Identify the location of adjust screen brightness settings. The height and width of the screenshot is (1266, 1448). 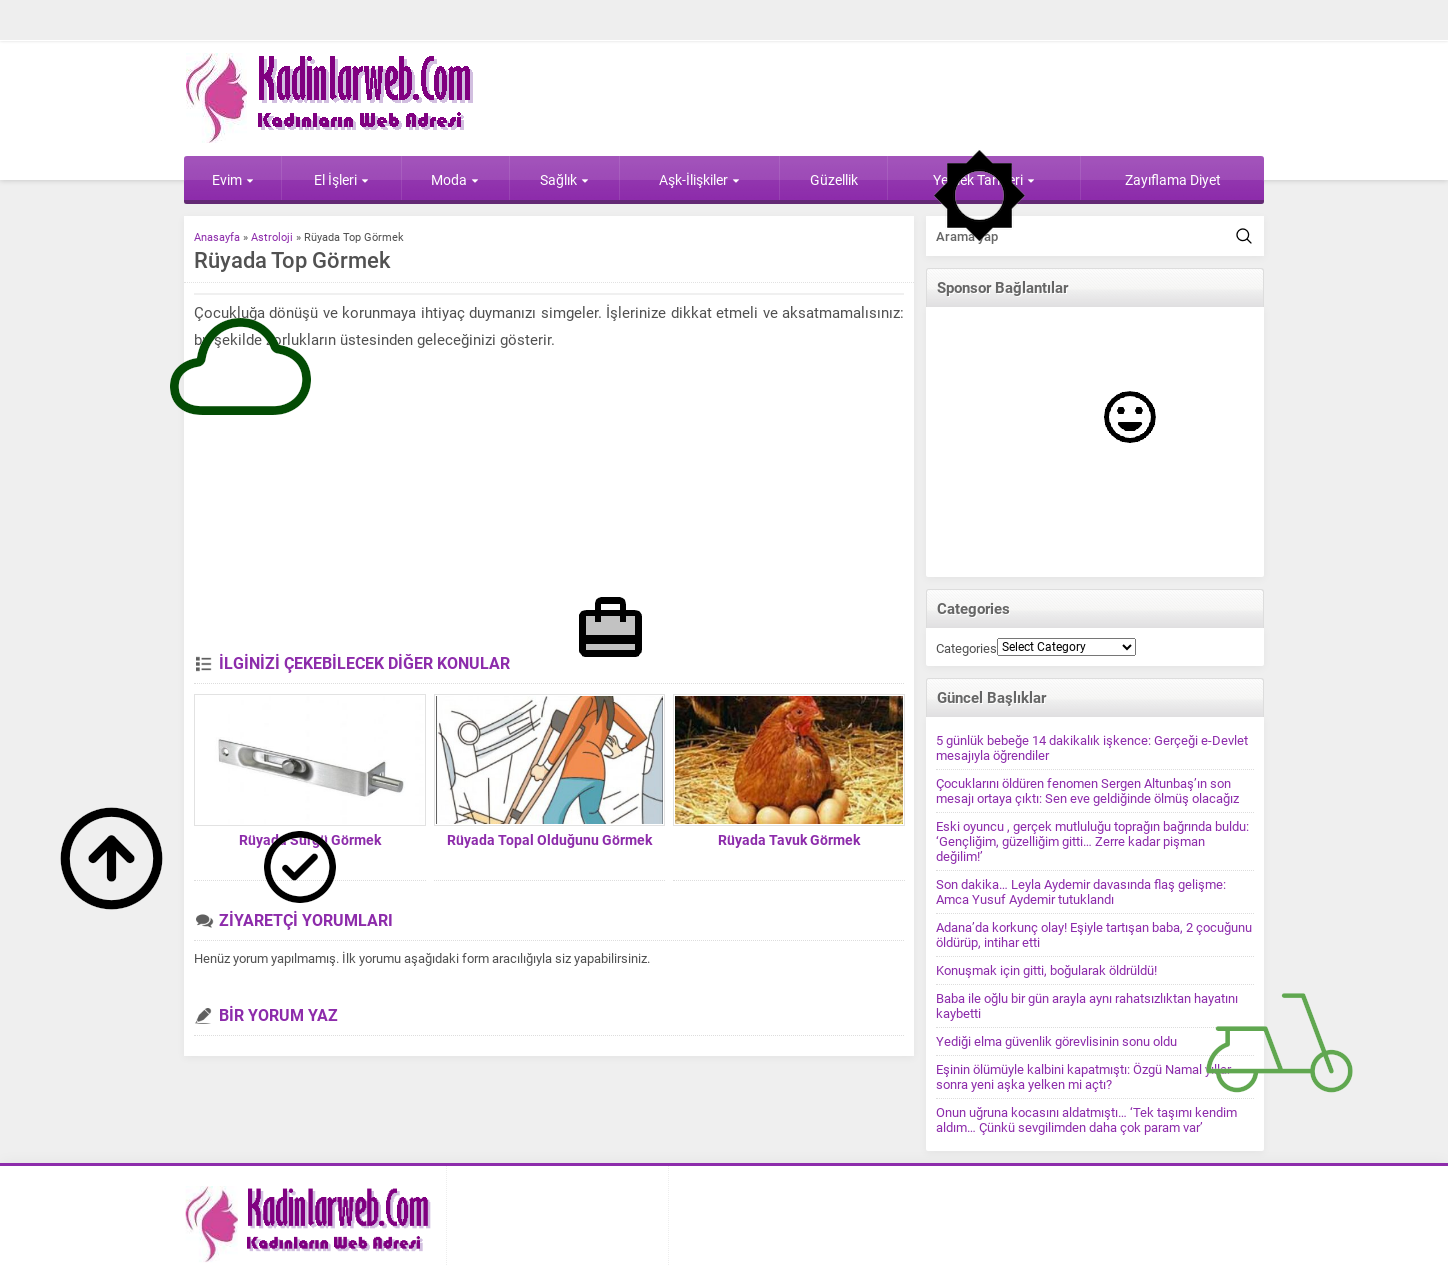
(979, 195).